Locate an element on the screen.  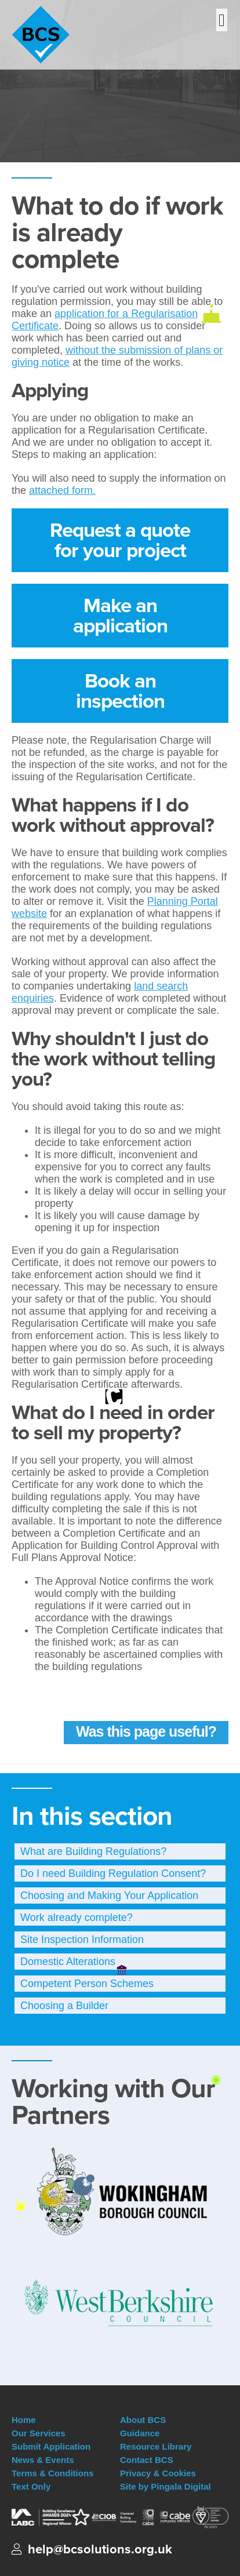
activate AI-powered brush or painting tool is located at coordinates (21, 2206).